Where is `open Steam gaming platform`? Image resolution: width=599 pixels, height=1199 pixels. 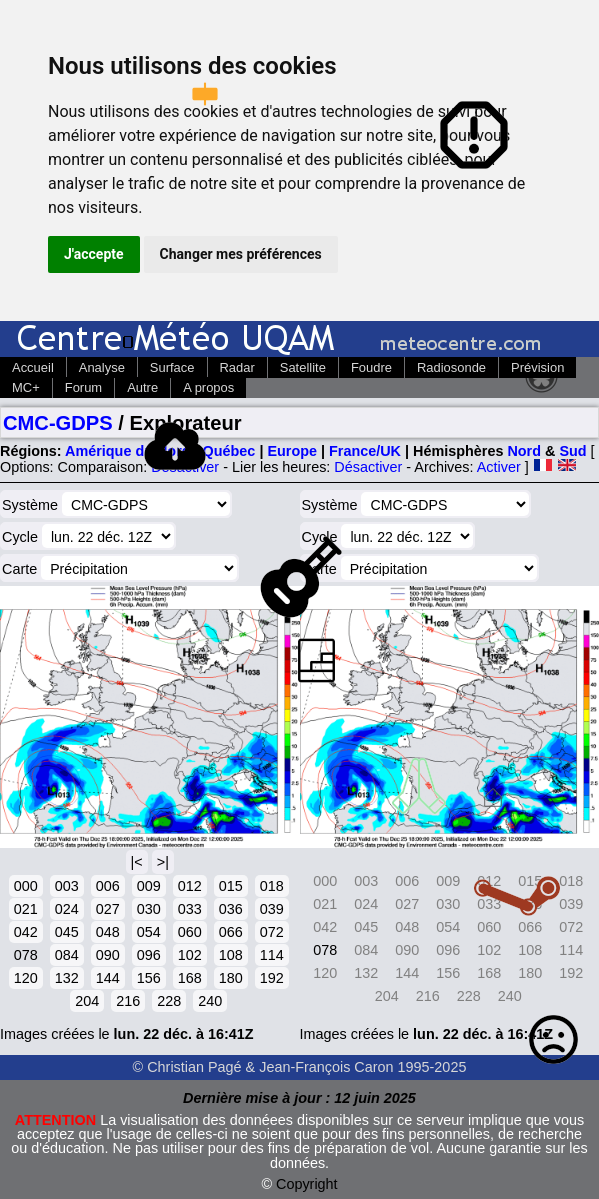
open Steam gaming platform is located at coordinates (517, 896).